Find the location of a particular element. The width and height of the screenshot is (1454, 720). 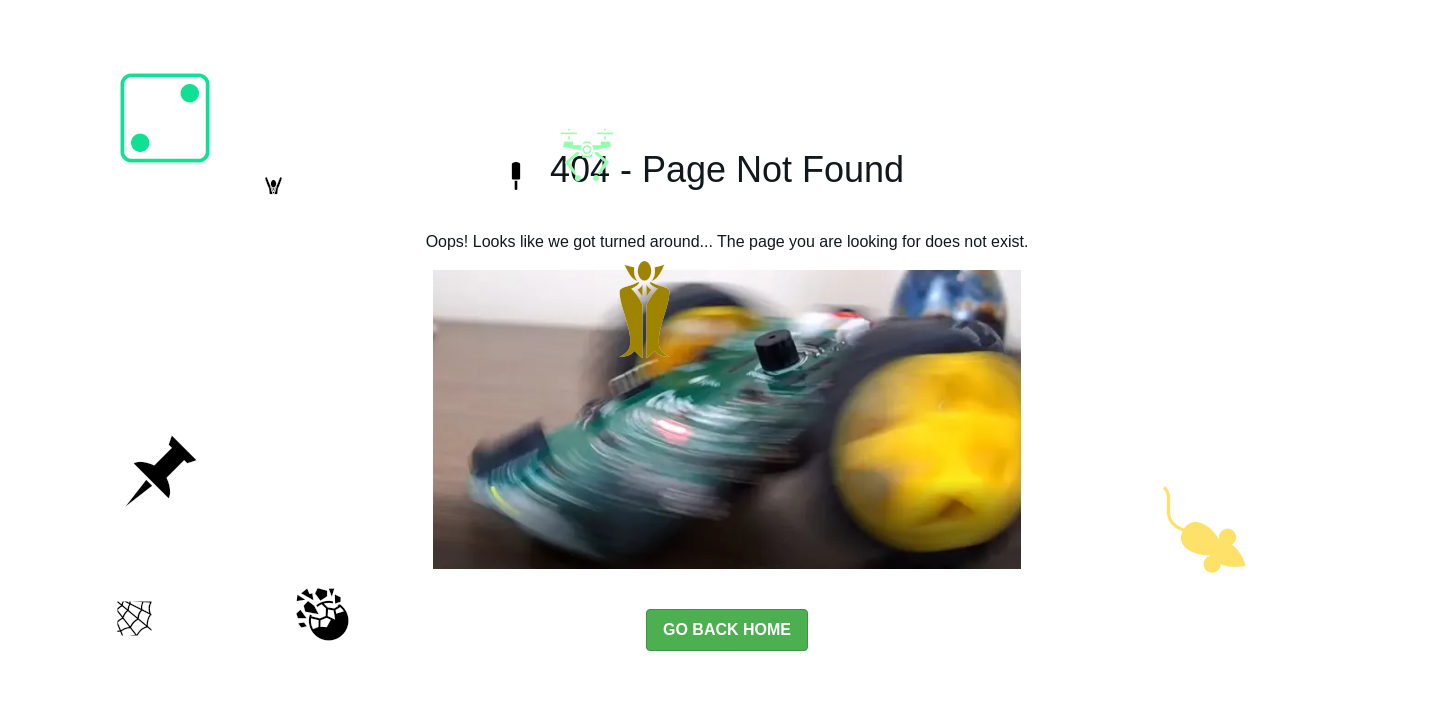

indicates a winner or top performer is located at coordinates (273, 185).